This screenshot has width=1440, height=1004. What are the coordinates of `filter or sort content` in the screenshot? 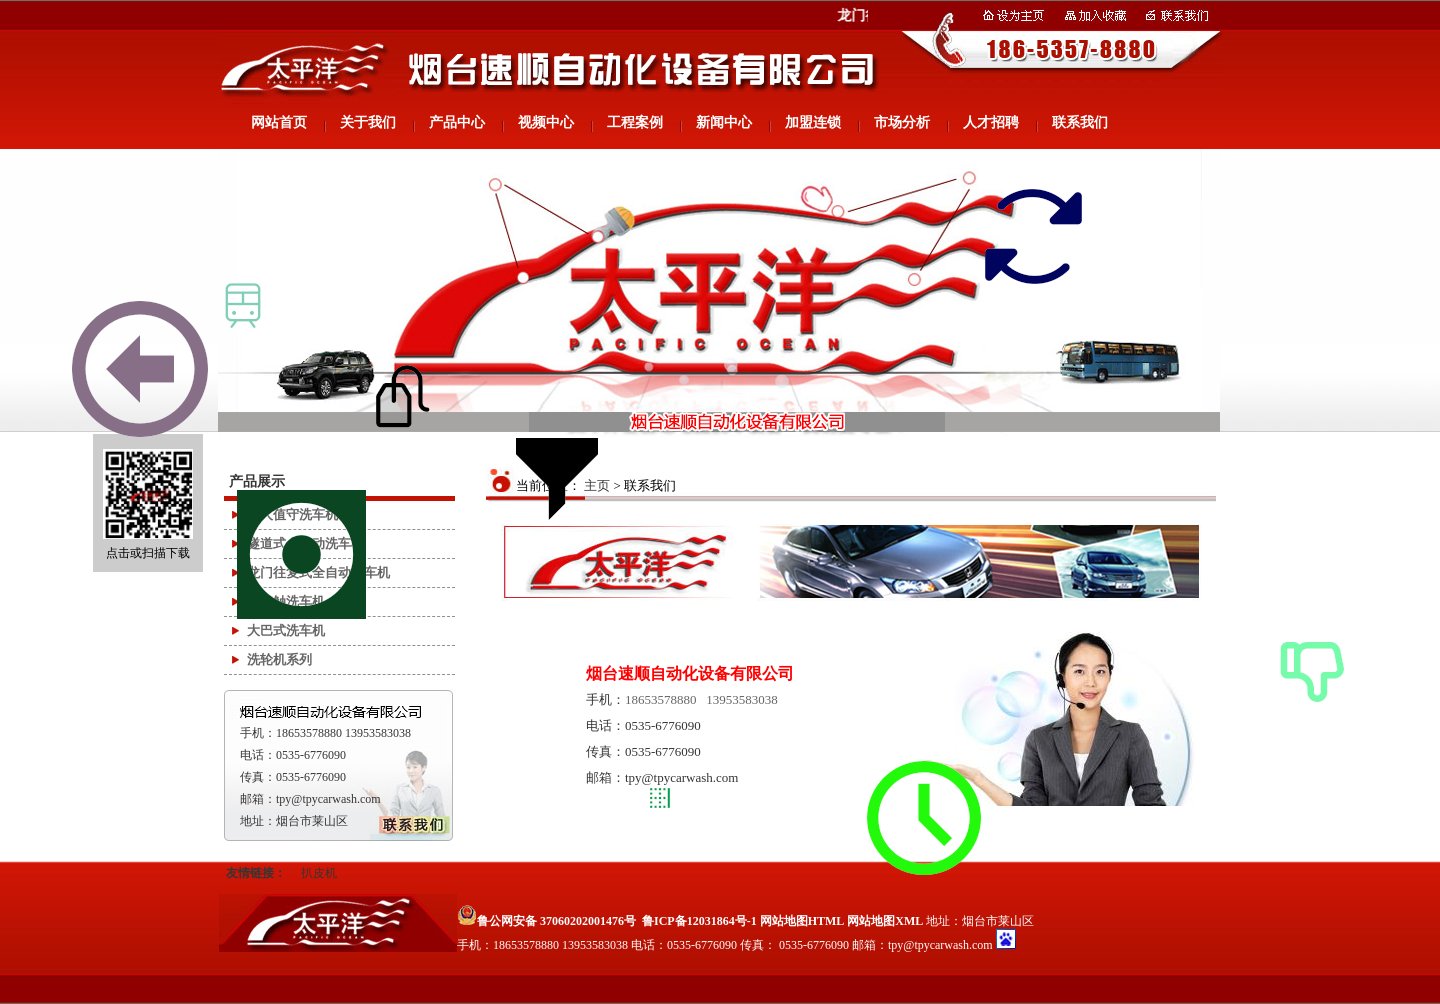 It's located at (557, 479).